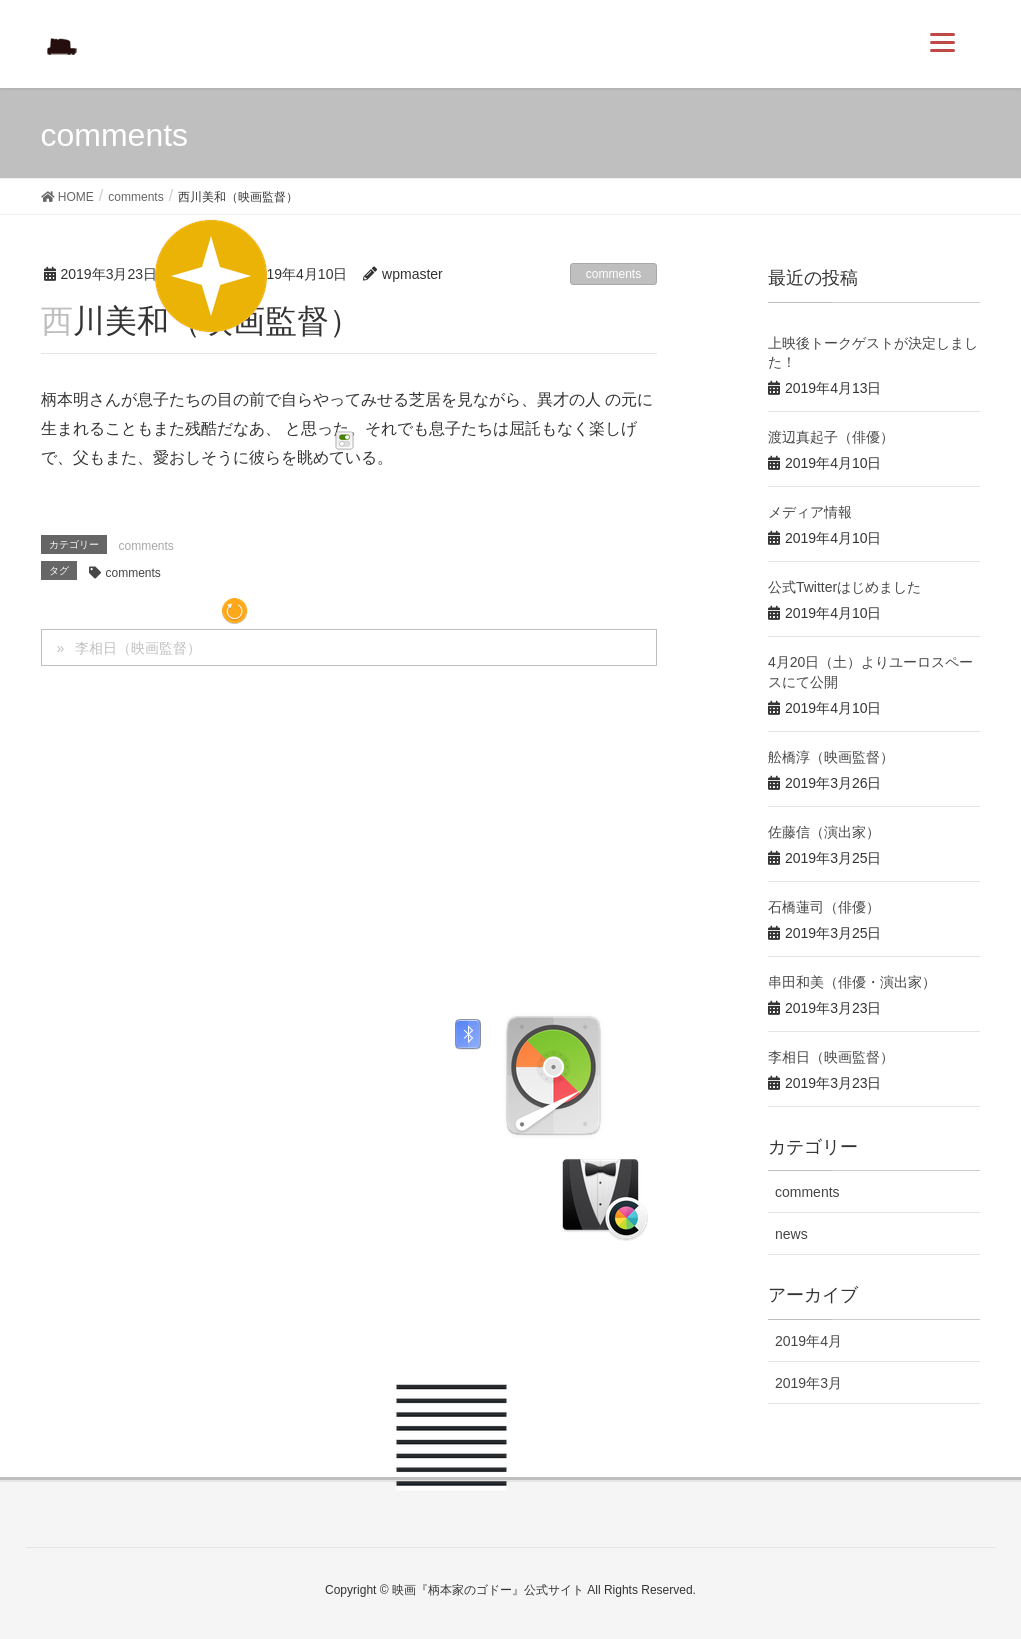  What do you see at coordinates (605, 1199) in the screenshot?
I see `launch display calibrator tool` at bounding box center [605, 1199].